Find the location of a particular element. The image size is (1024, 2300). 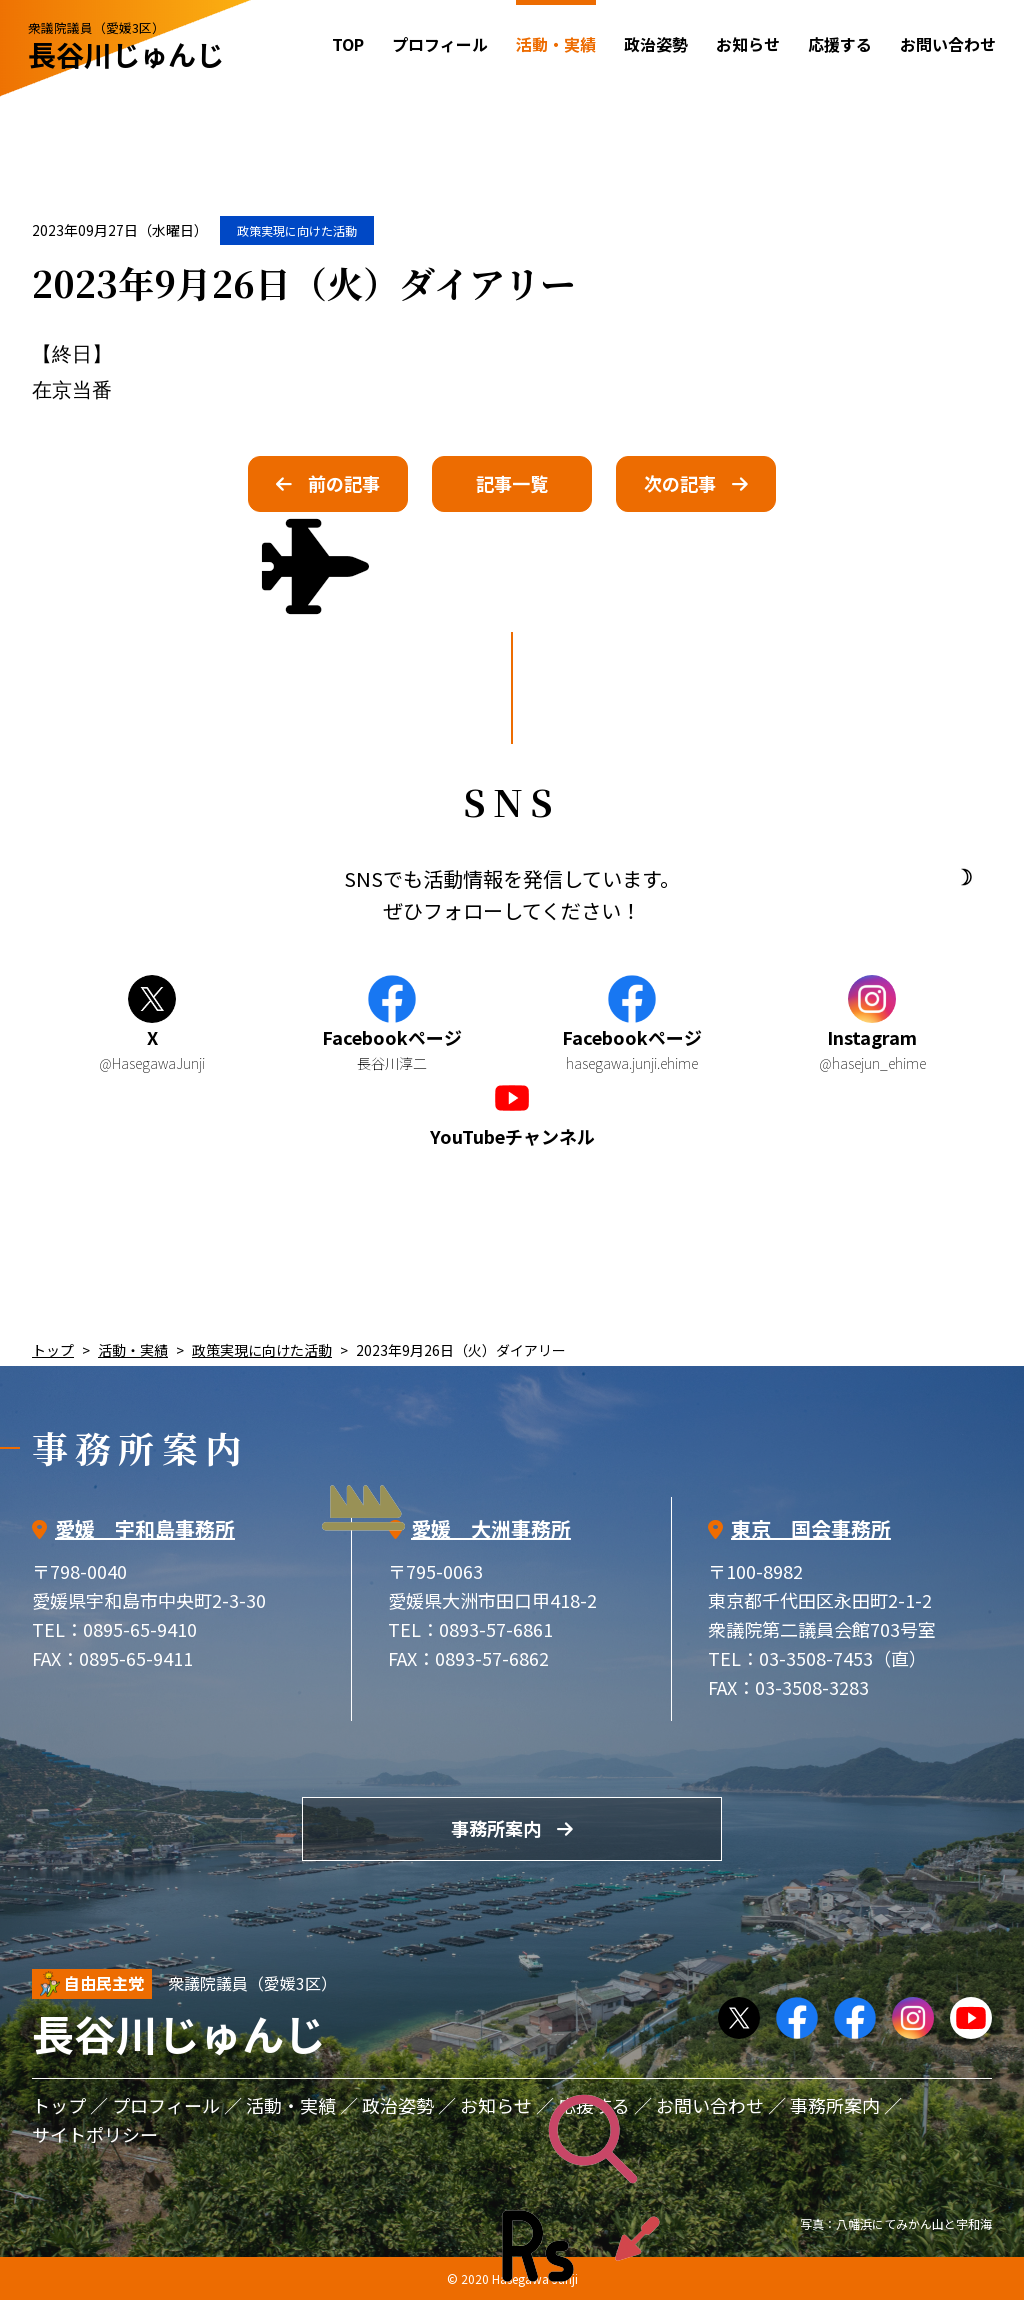

access gardening or landscaping tools is located at coordinates (636, 2240).